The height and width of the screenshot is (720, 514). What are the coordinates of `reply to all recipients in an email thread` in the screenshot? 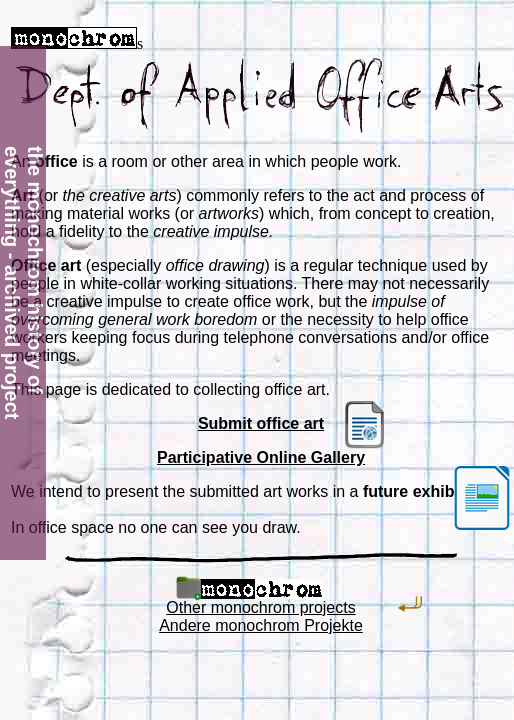 It's located at (409, 602).